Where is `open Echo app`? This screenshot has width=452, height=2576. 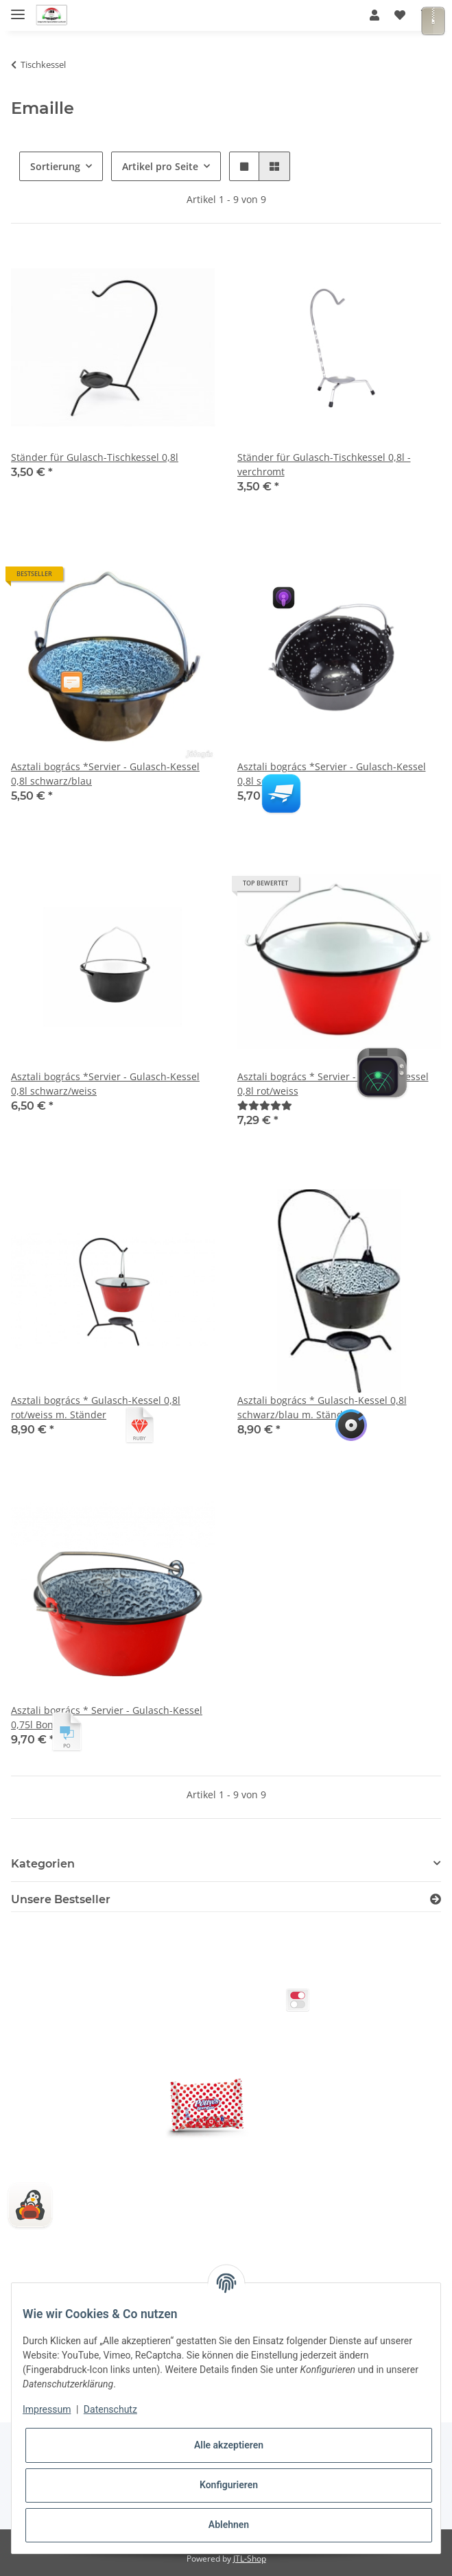 open Echo app is located at coordinates (382, 1073).